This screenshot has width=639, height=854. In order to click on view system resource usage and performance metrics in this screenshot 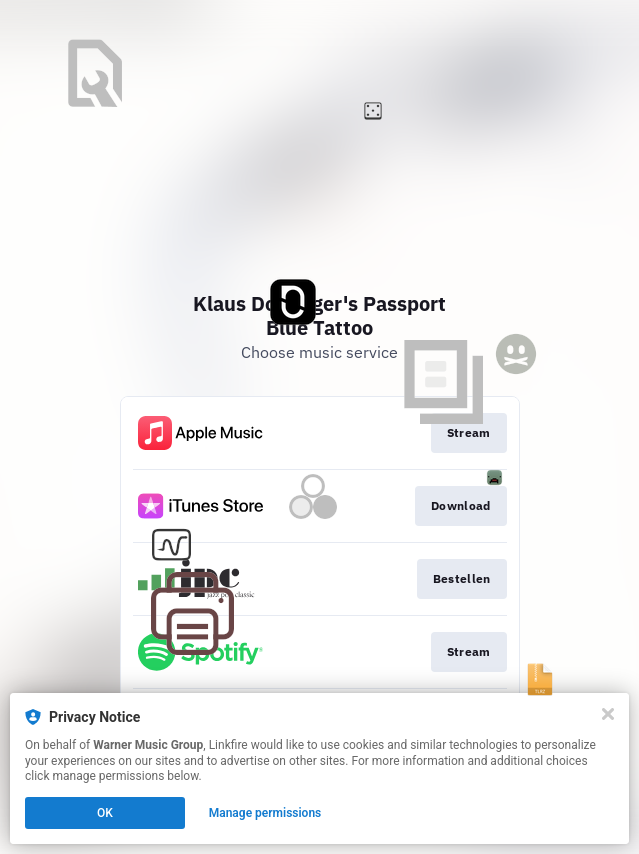, I will do `click(171, 543)`.